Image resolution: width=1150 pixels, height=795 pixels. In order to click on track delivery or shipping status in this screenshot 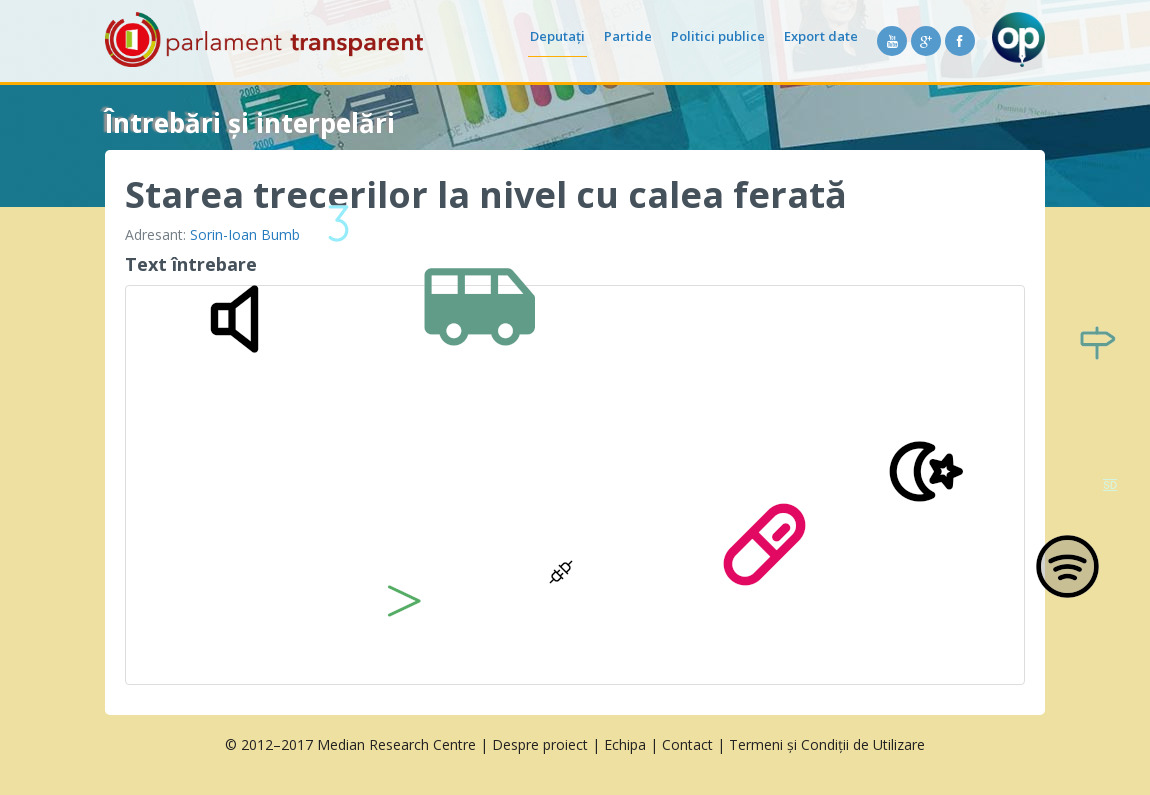, I will do `click(476, 305)`.